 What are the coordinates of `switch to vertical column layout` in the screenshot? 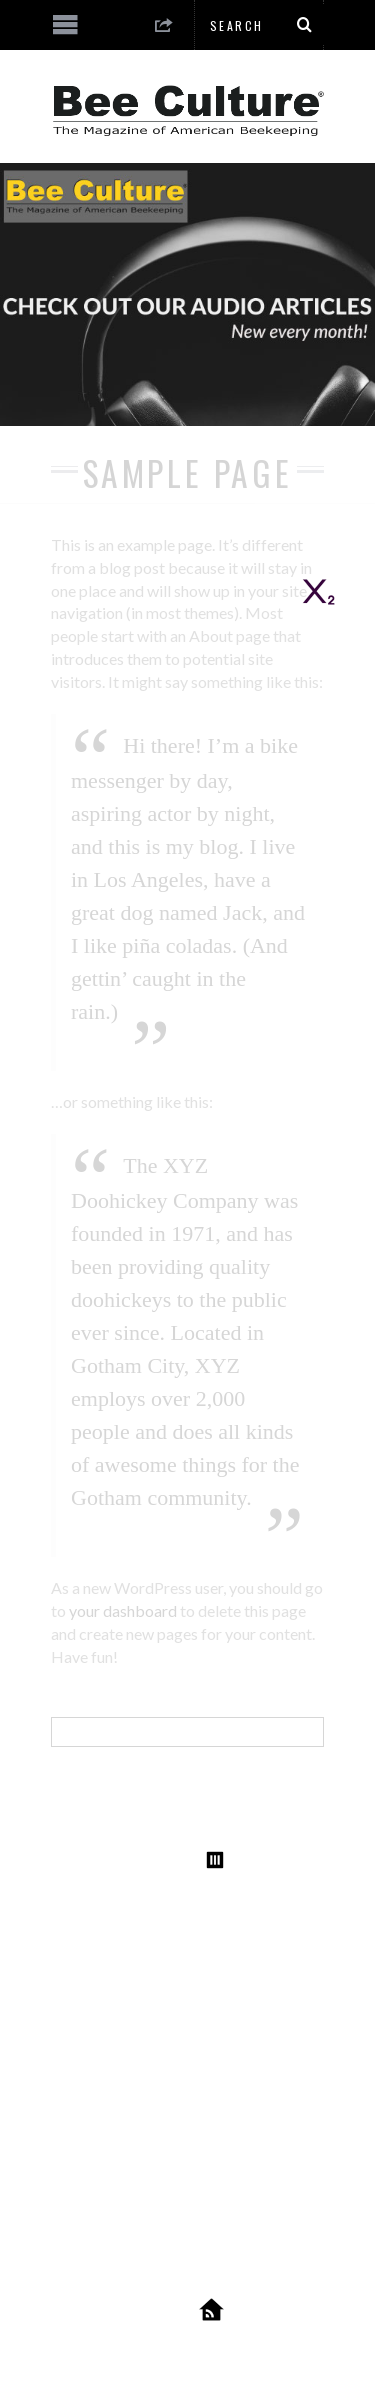 It's located at (215, 1860).